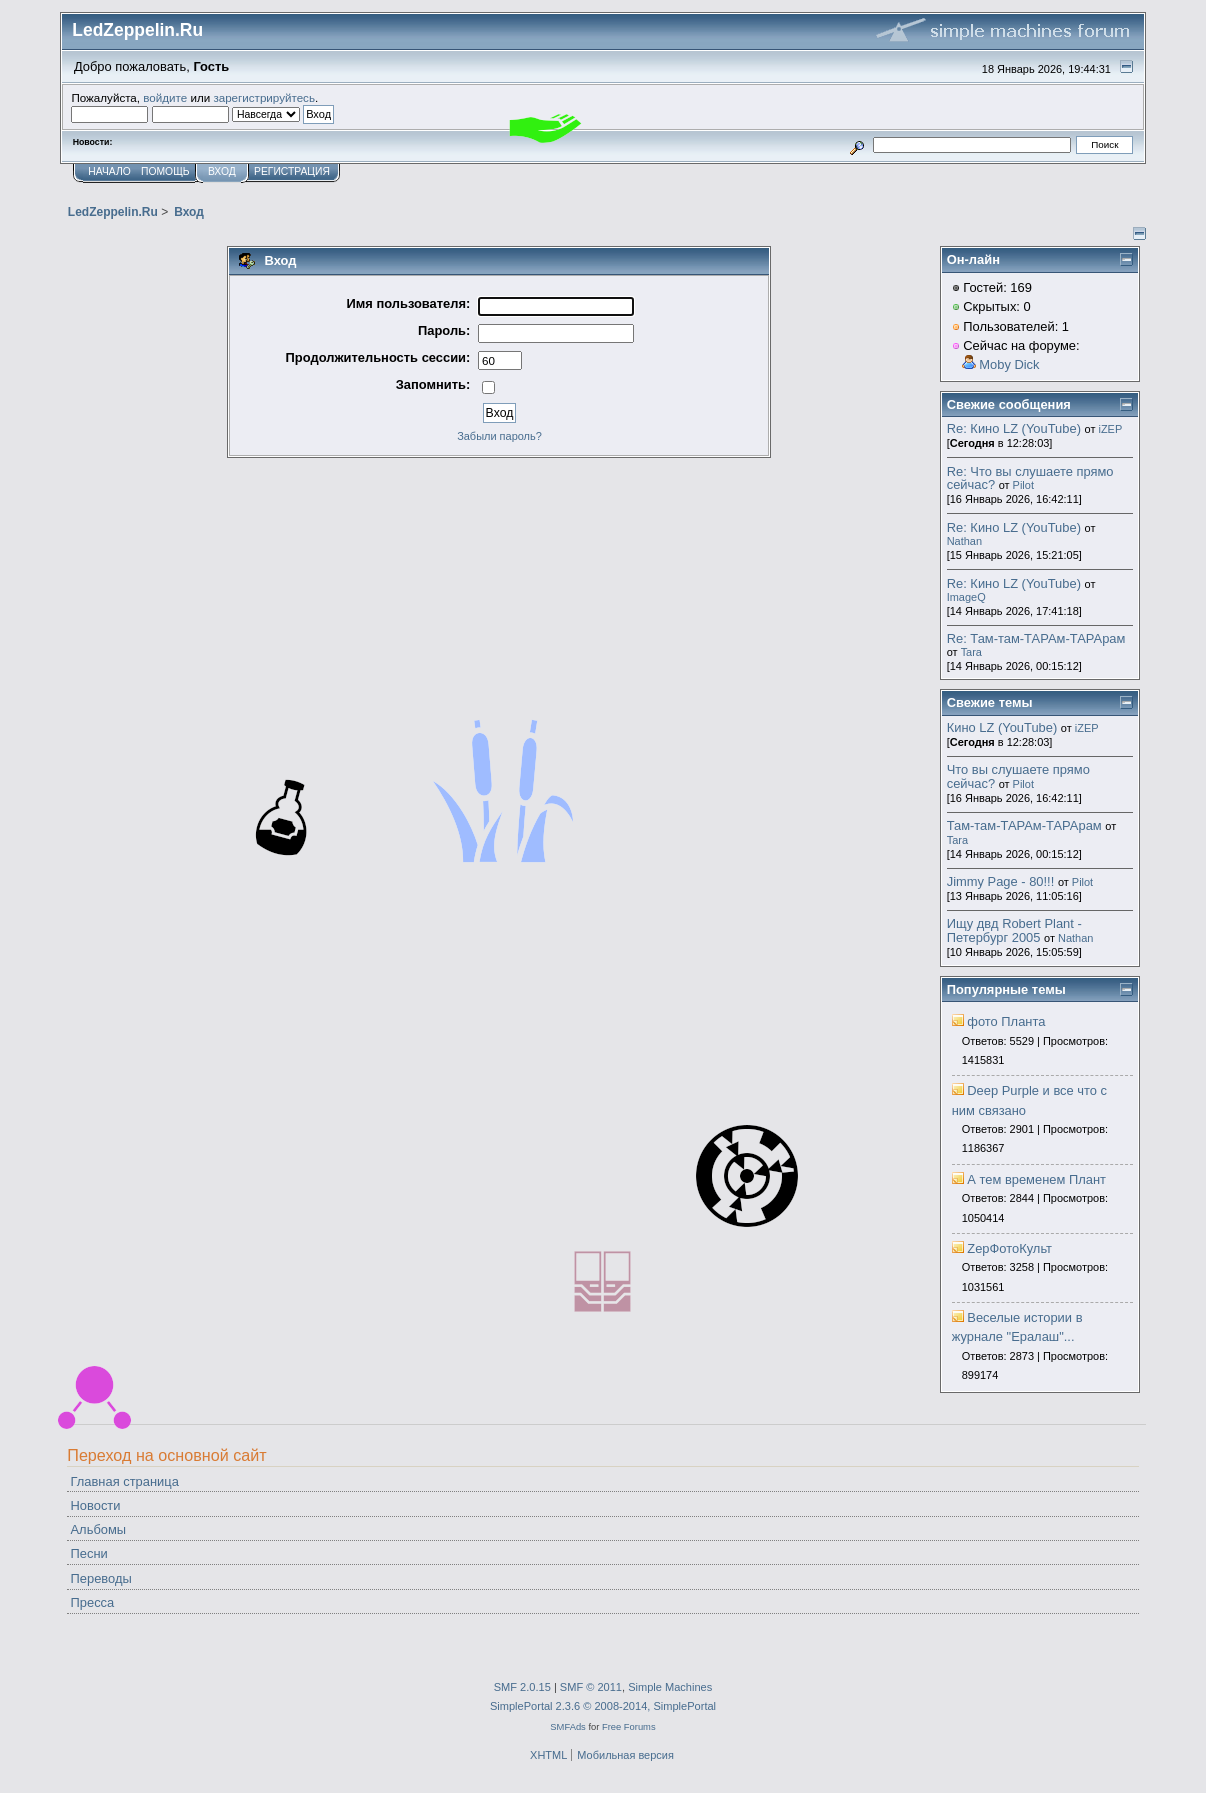 This screenshot has width=1206, height=1793. What do you see at coordinates (747, 1176) in the screenshot?
I see `track digital footprint or online activity` at bounding box center [747, 1176].